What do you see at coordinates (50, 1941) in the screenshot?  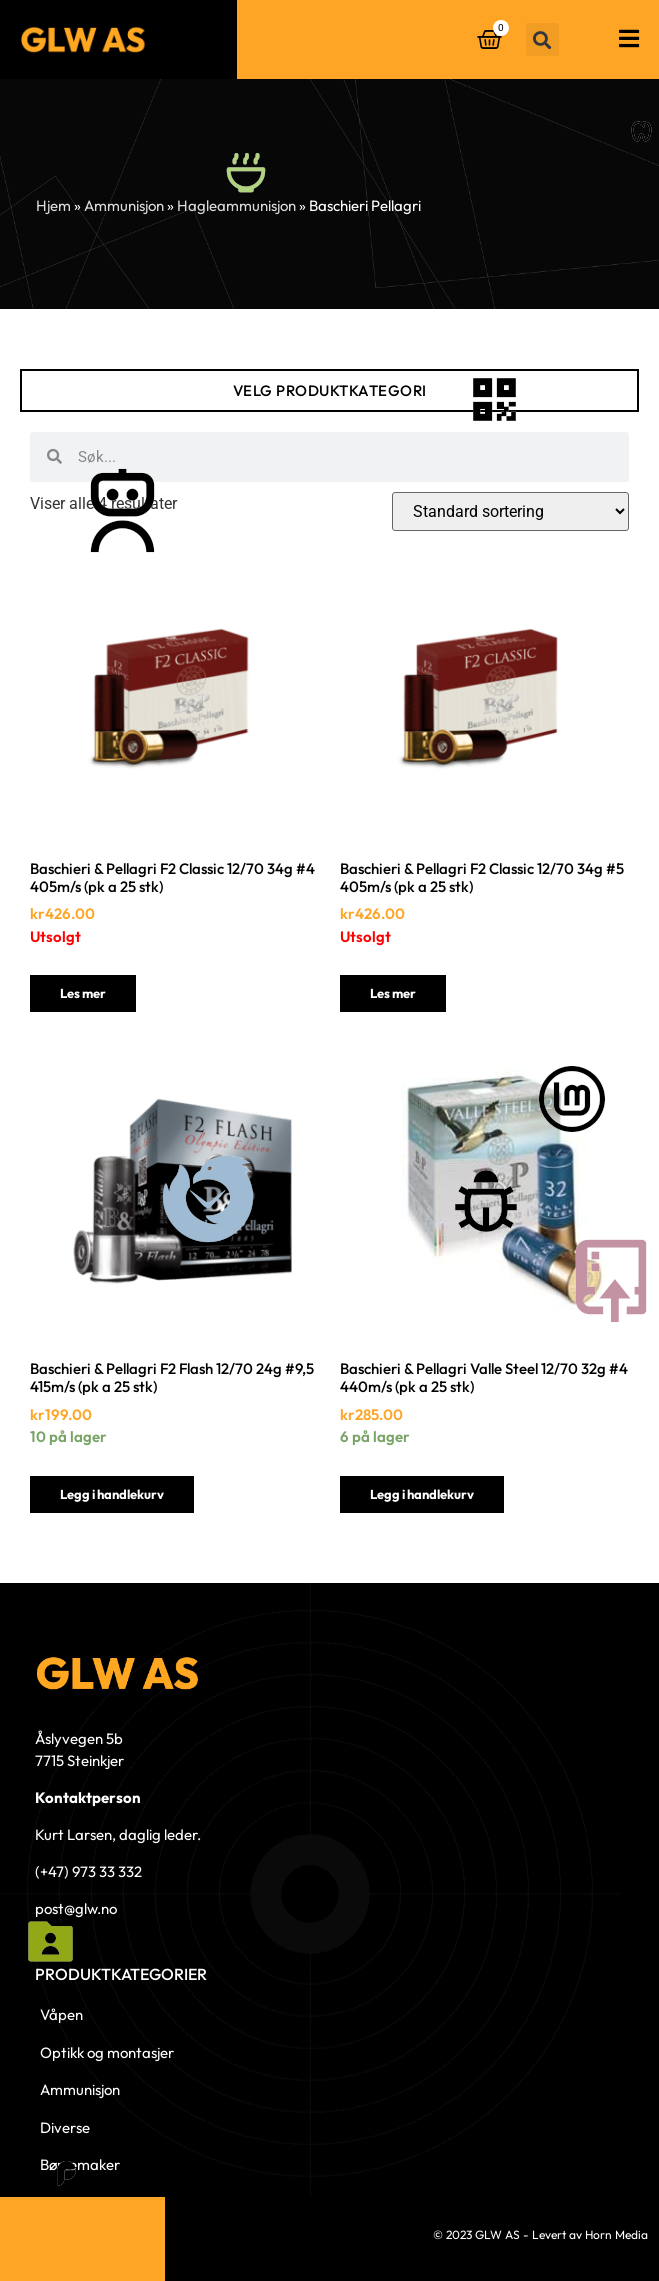 I see `access your personal files folder` at bounding box center [50, 1941].